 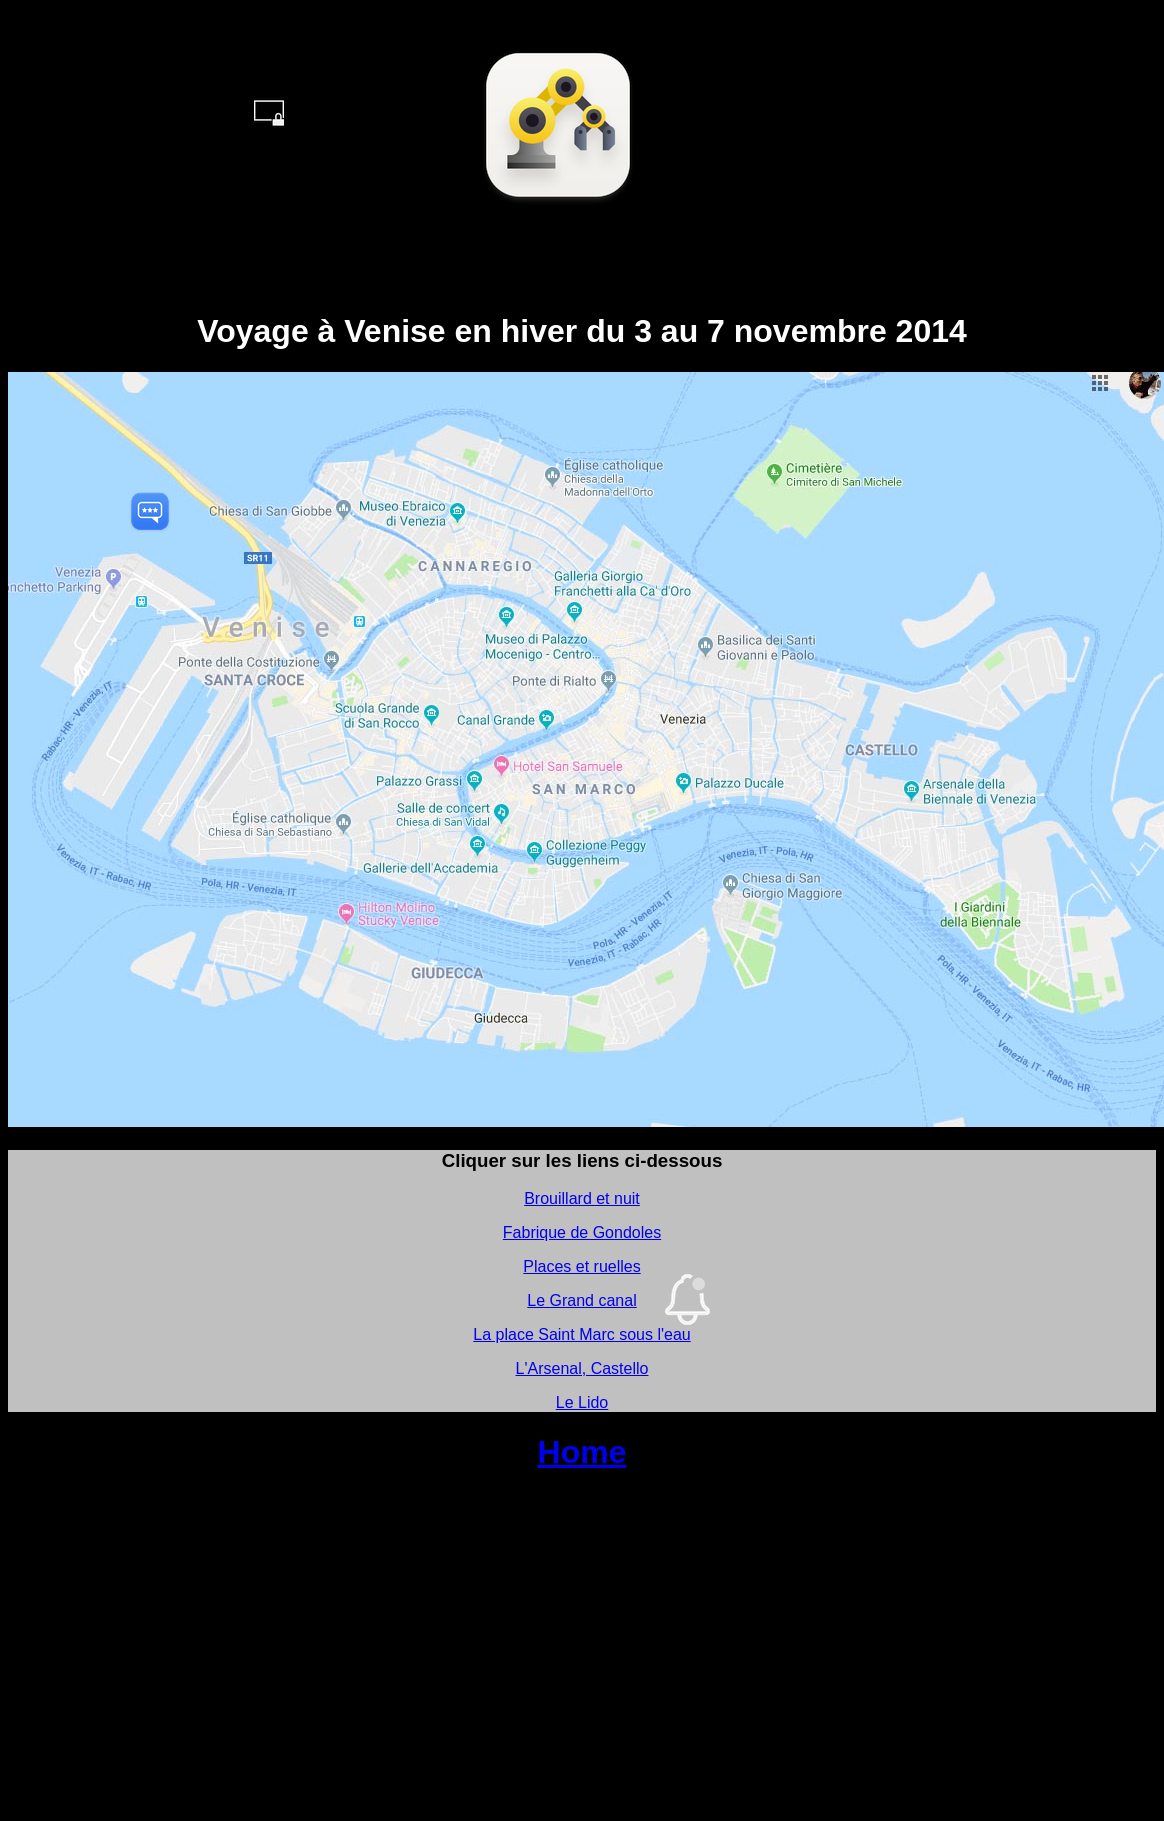 I want to click on no new notifications, so click(x=687, y=1299).